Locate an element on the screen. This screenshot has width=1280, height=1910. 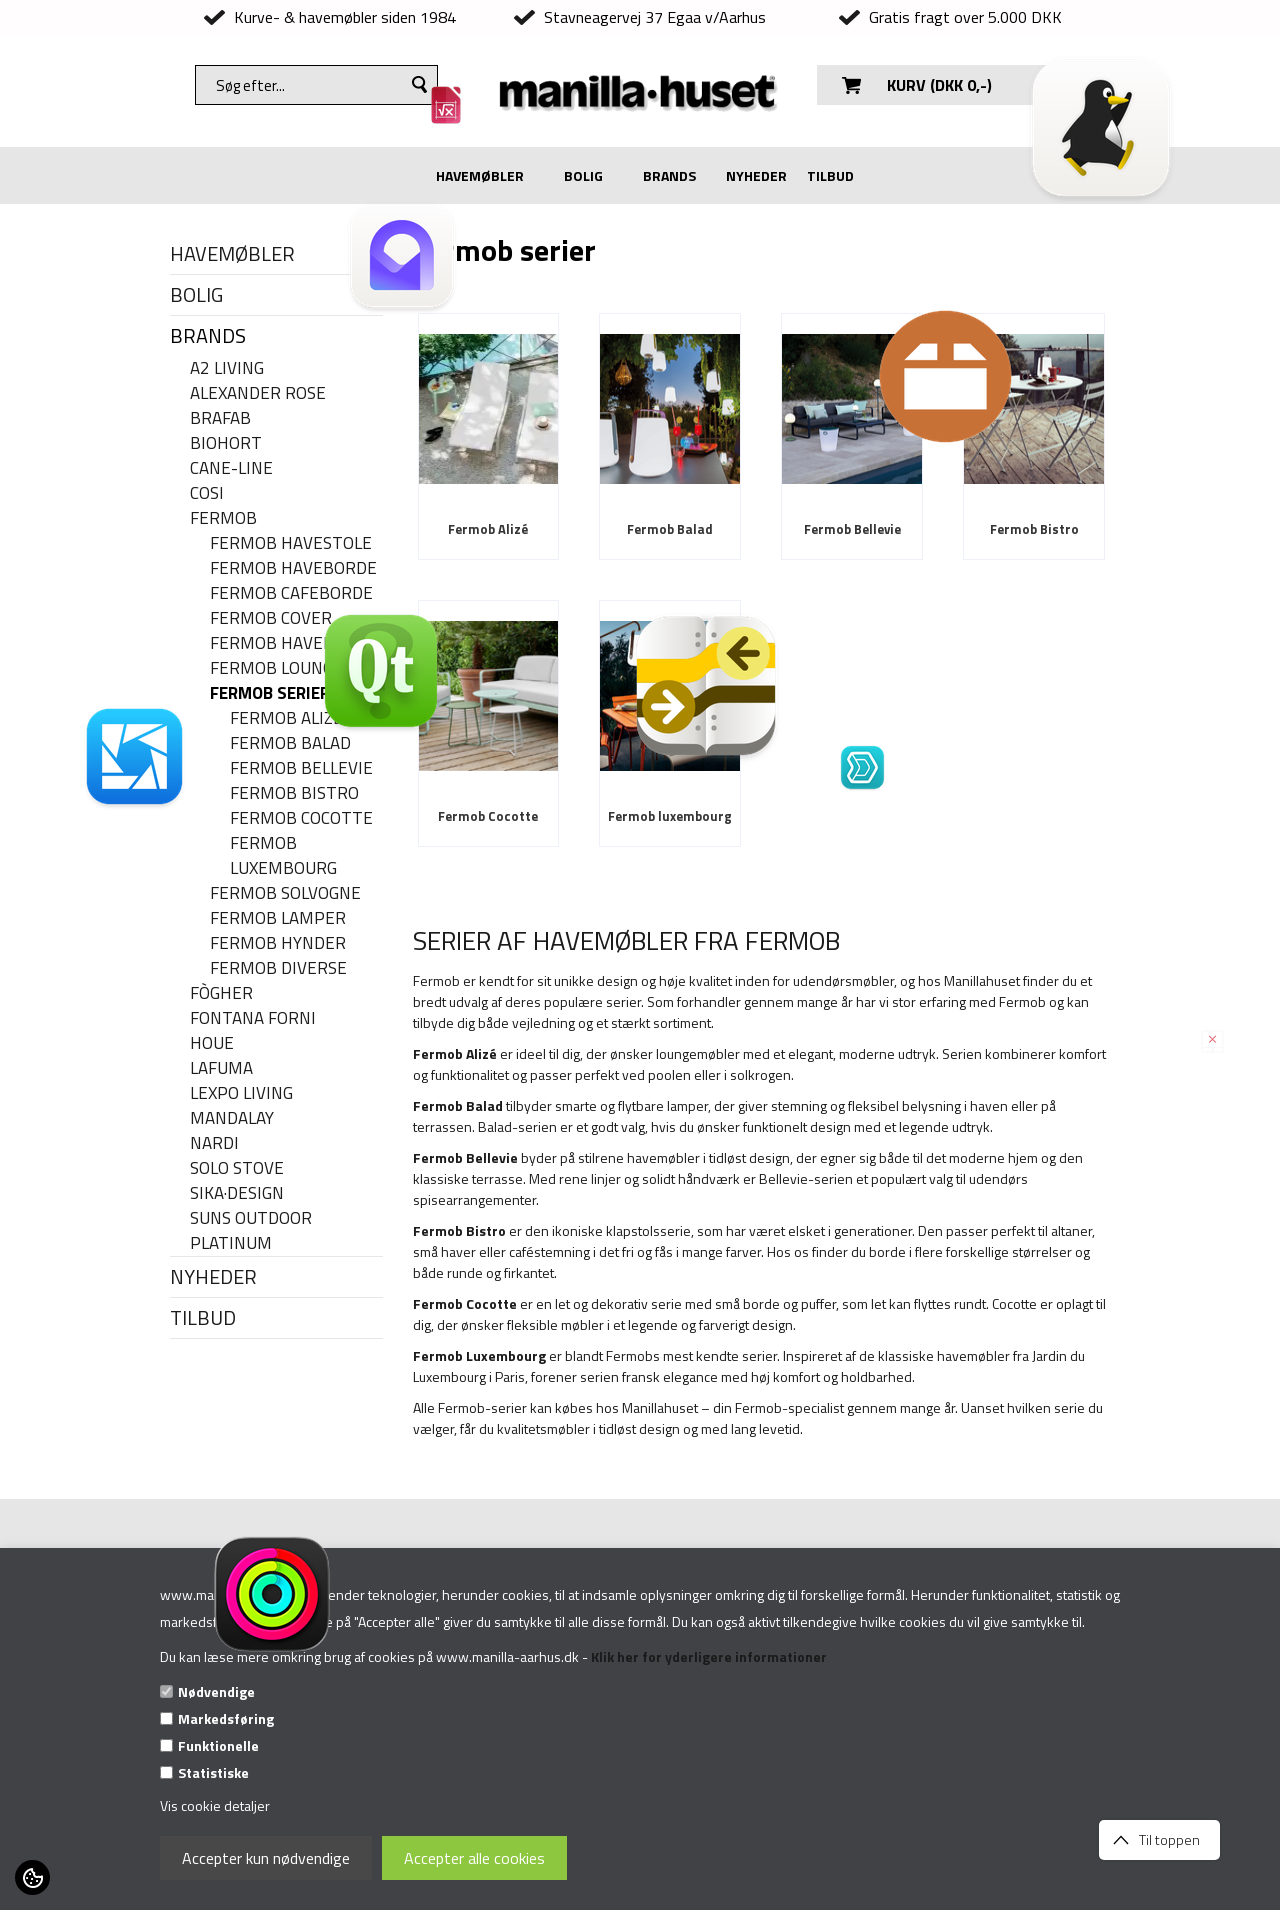
open LibreOffice Math formula editor is located at coordinates (446, 105).